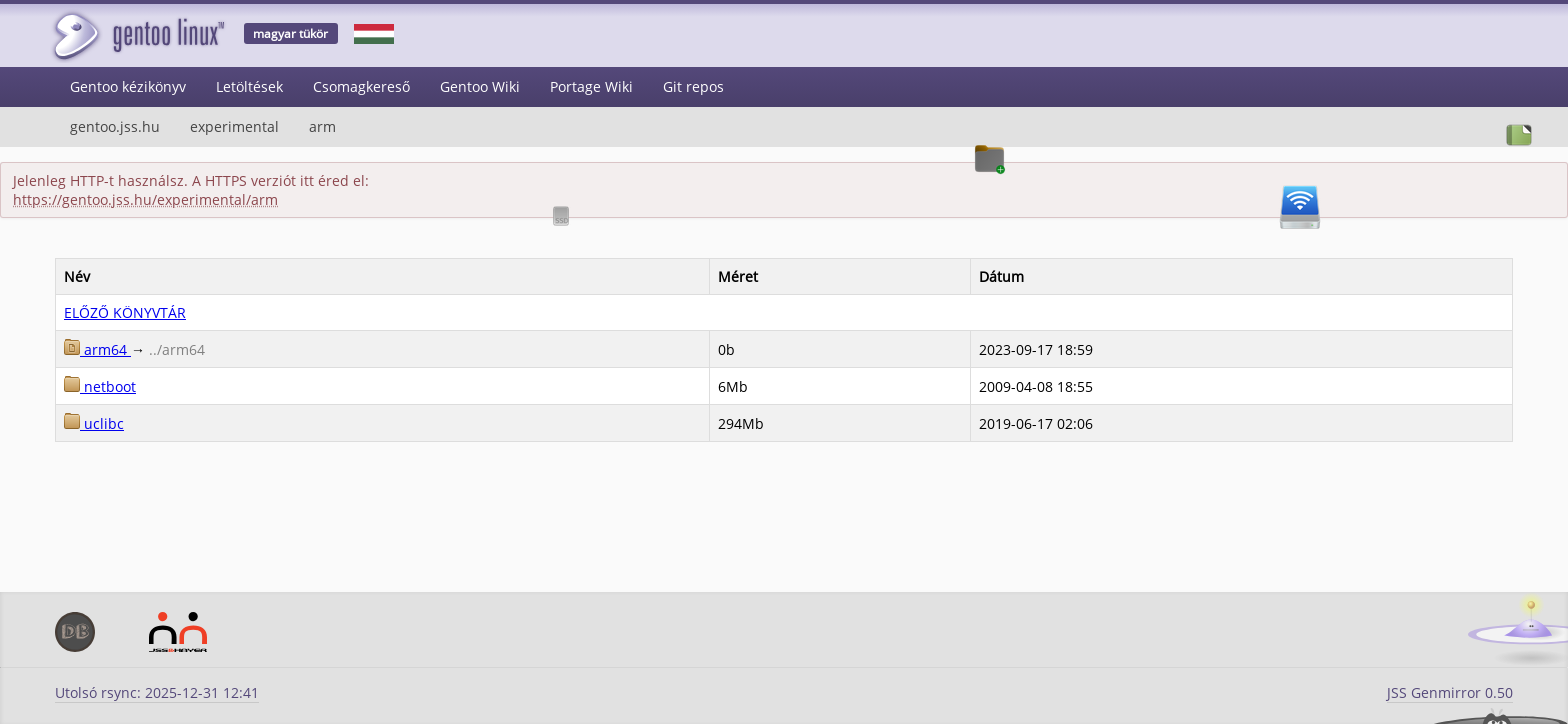 The width and height of the screenshot is (1568, 724). Describe the element at coordinates (1519, 135) in the screenshot. I see `customize desktop theme settings` at that location.